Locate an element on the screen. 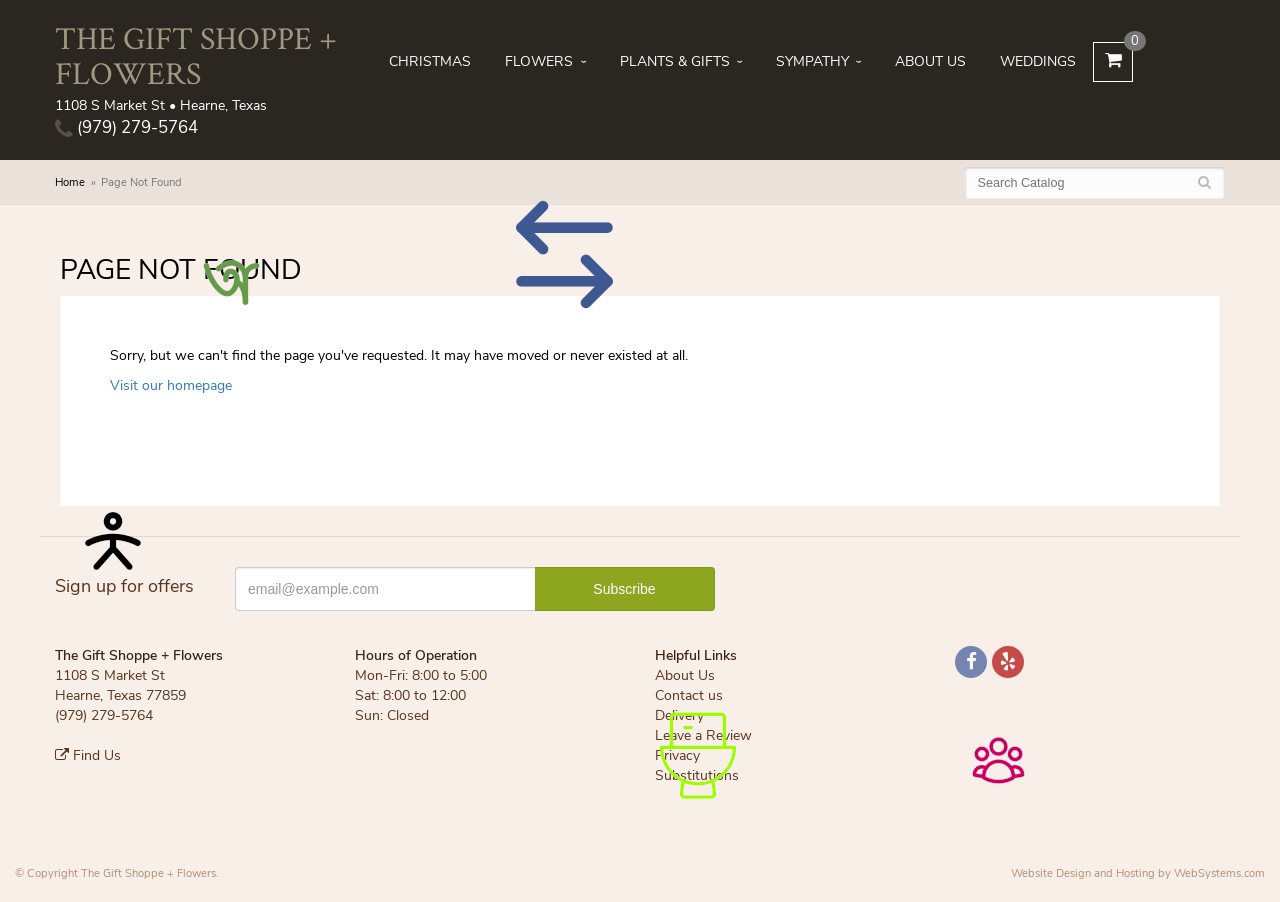 Image resolution: width=1280 pixels, height=902 pixels. view user profile is located at coordinates (113, 542).